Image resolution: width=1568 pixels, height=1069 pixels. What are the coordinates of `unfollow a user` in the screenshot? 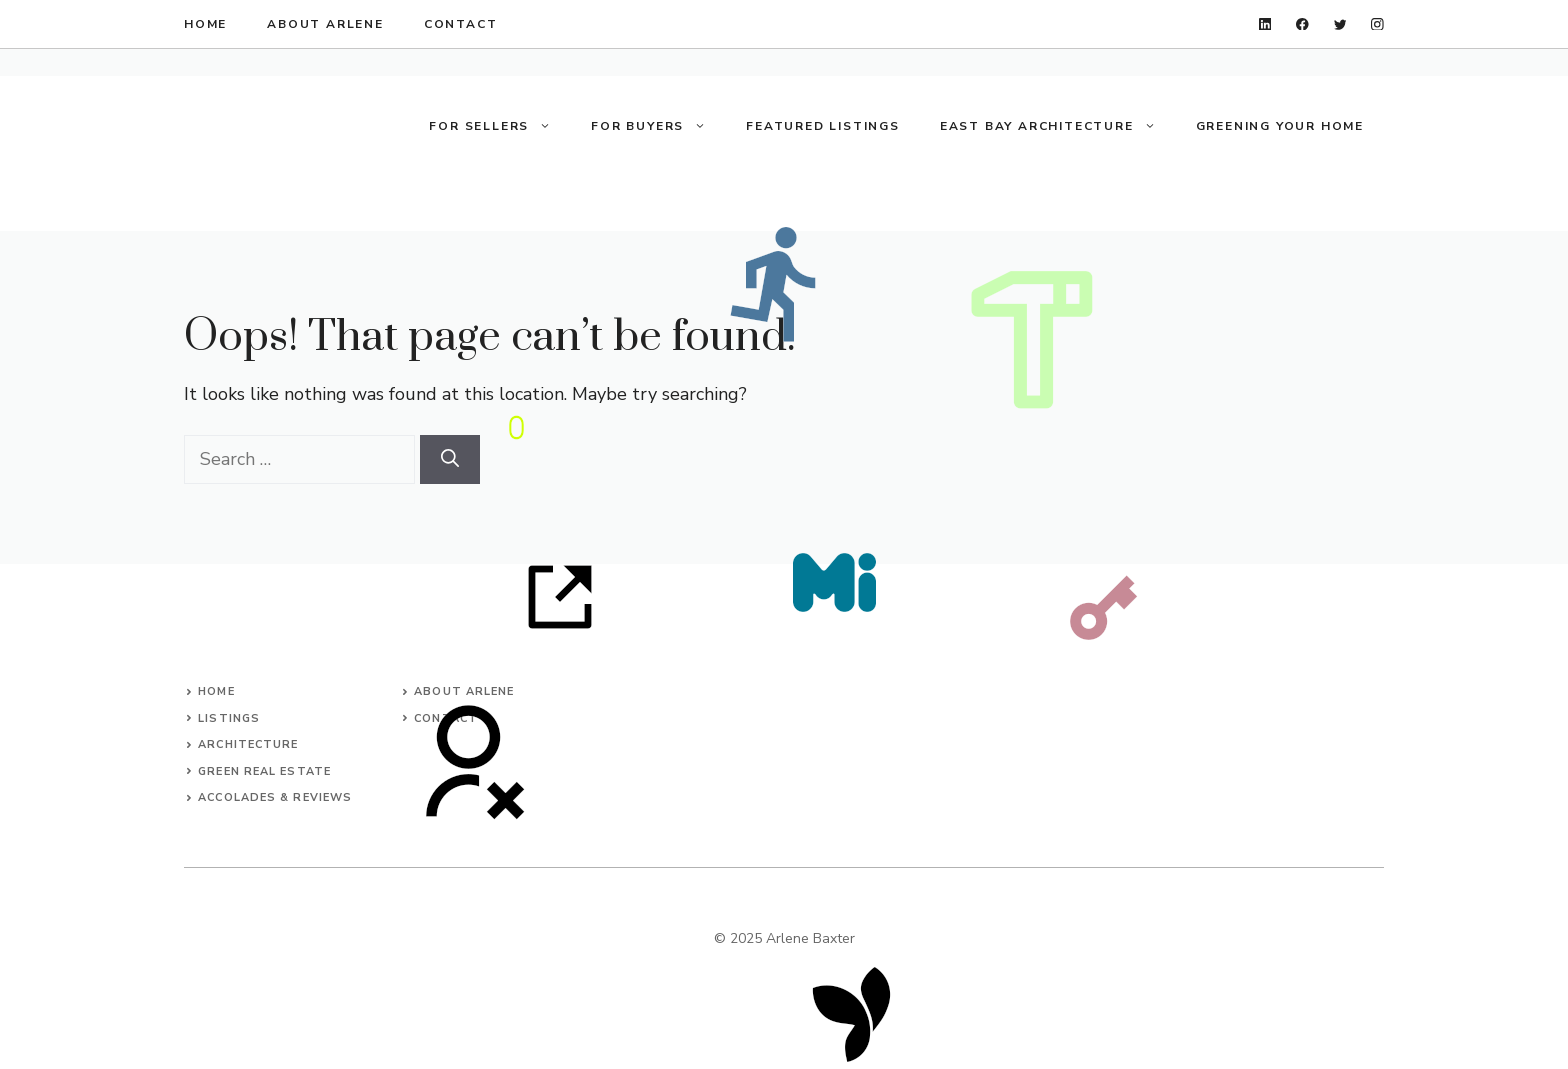 It's located at (468, 763).